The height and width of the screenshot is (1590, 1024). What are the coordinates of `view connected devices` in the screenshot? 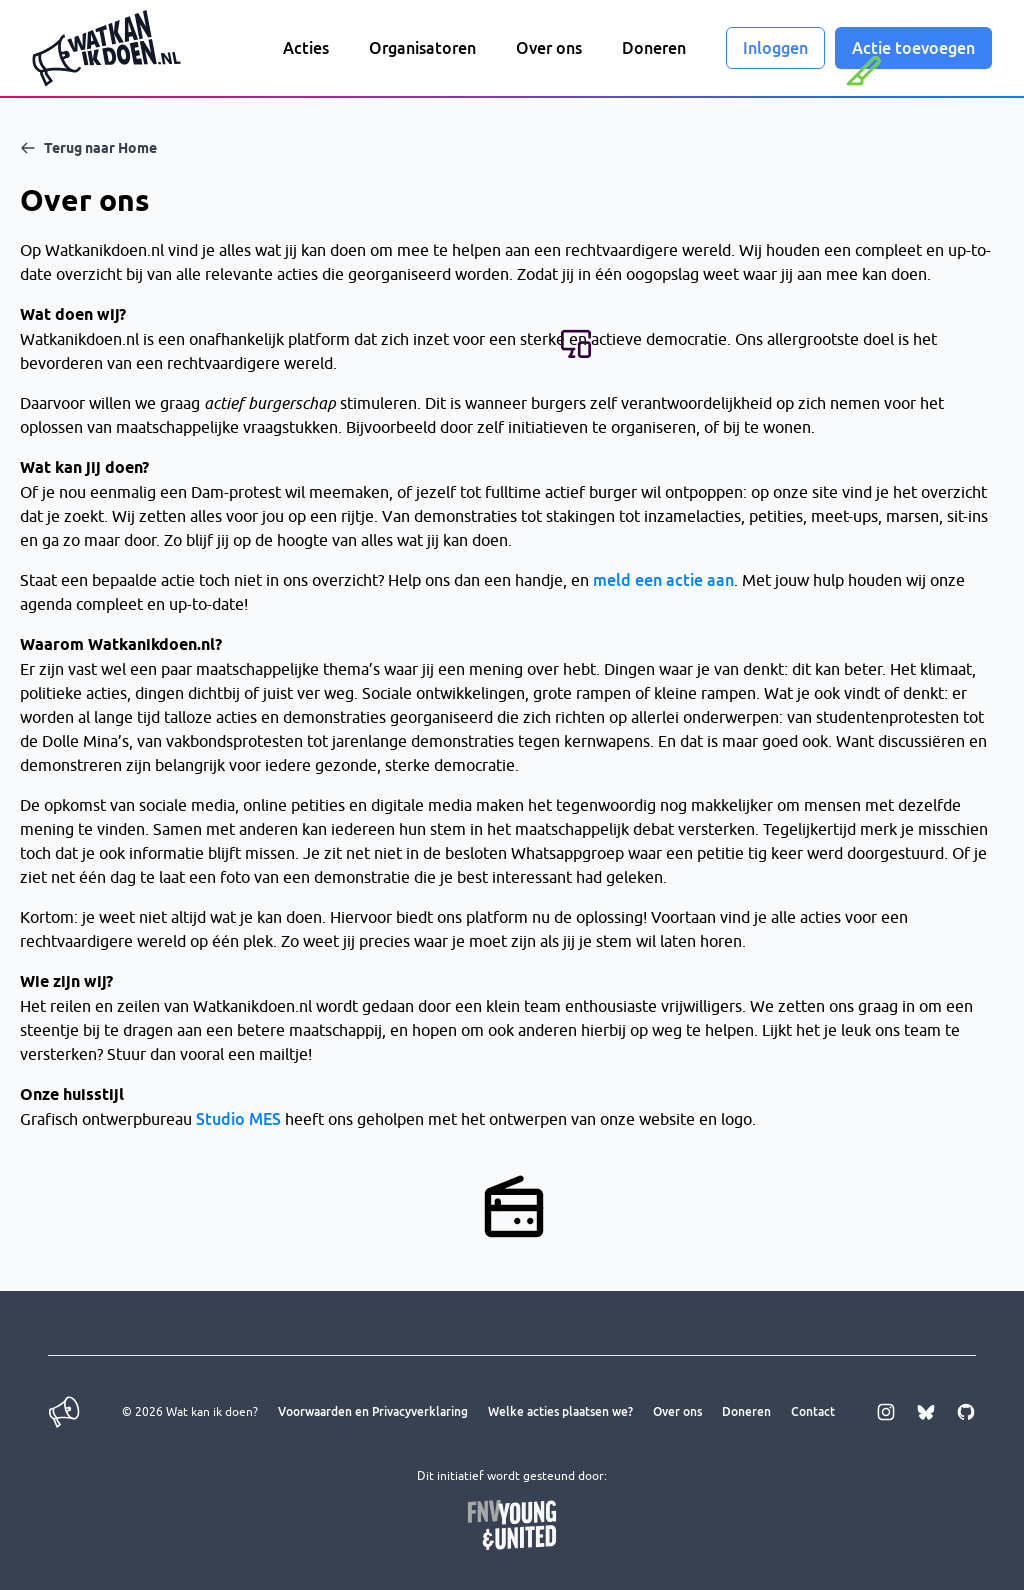 It's located at (576, 343).